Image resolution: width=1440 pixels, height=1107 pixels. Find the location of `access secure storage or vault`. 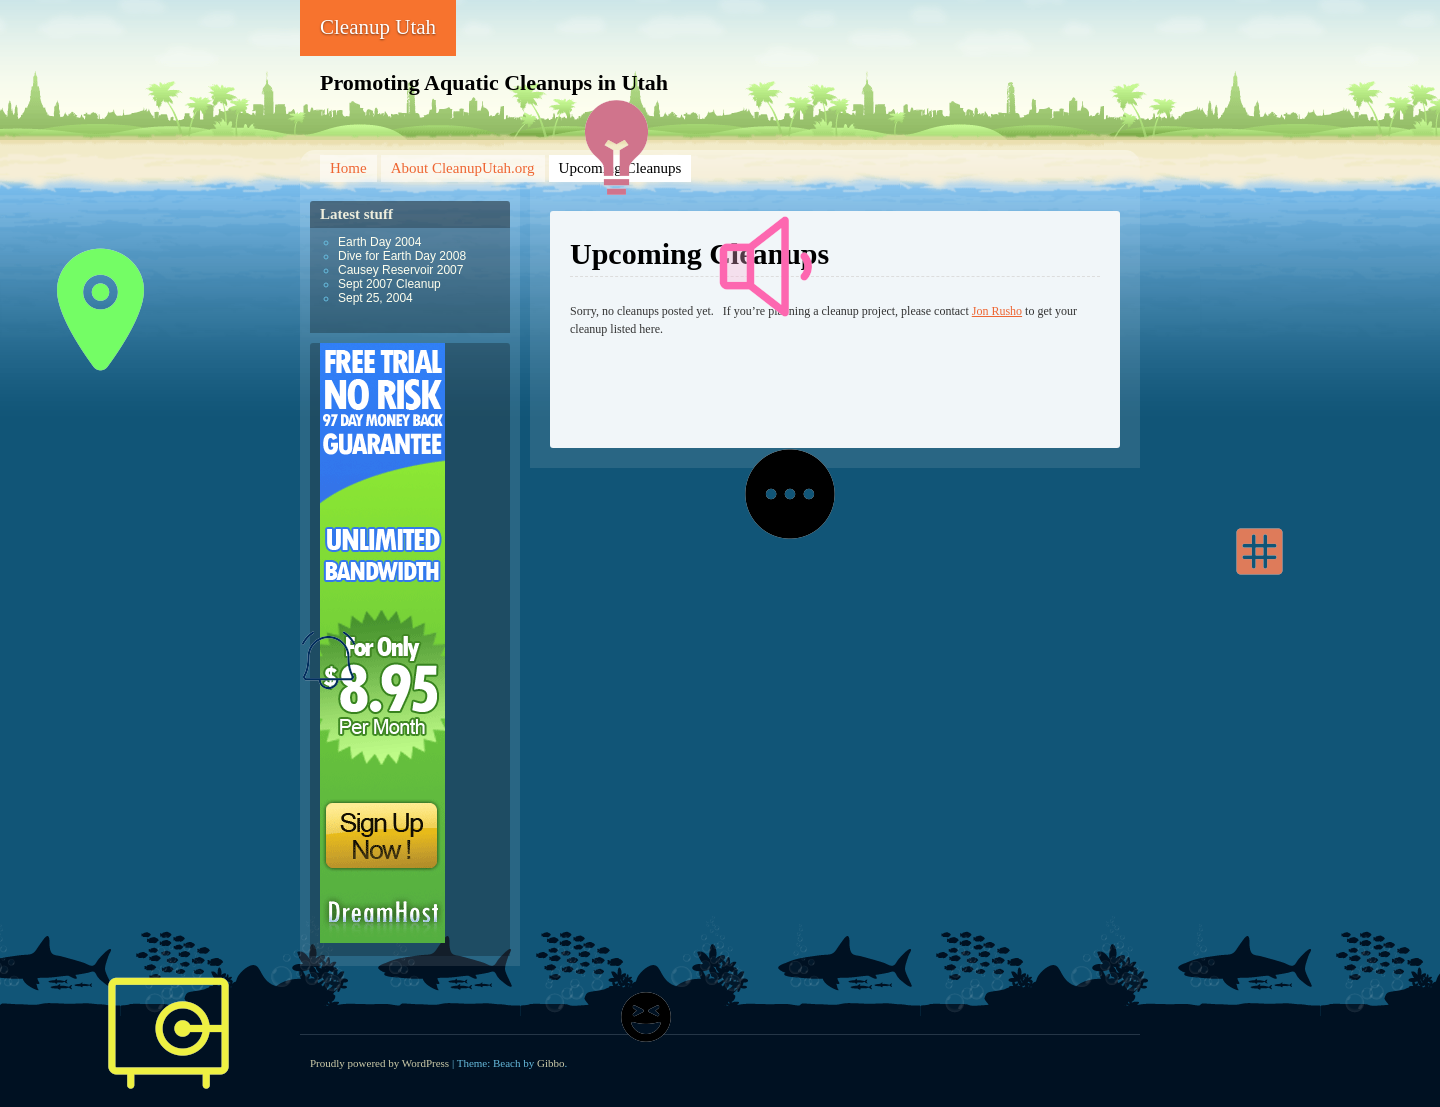

access secure storage or vault is located at coordinates (168, 1028).